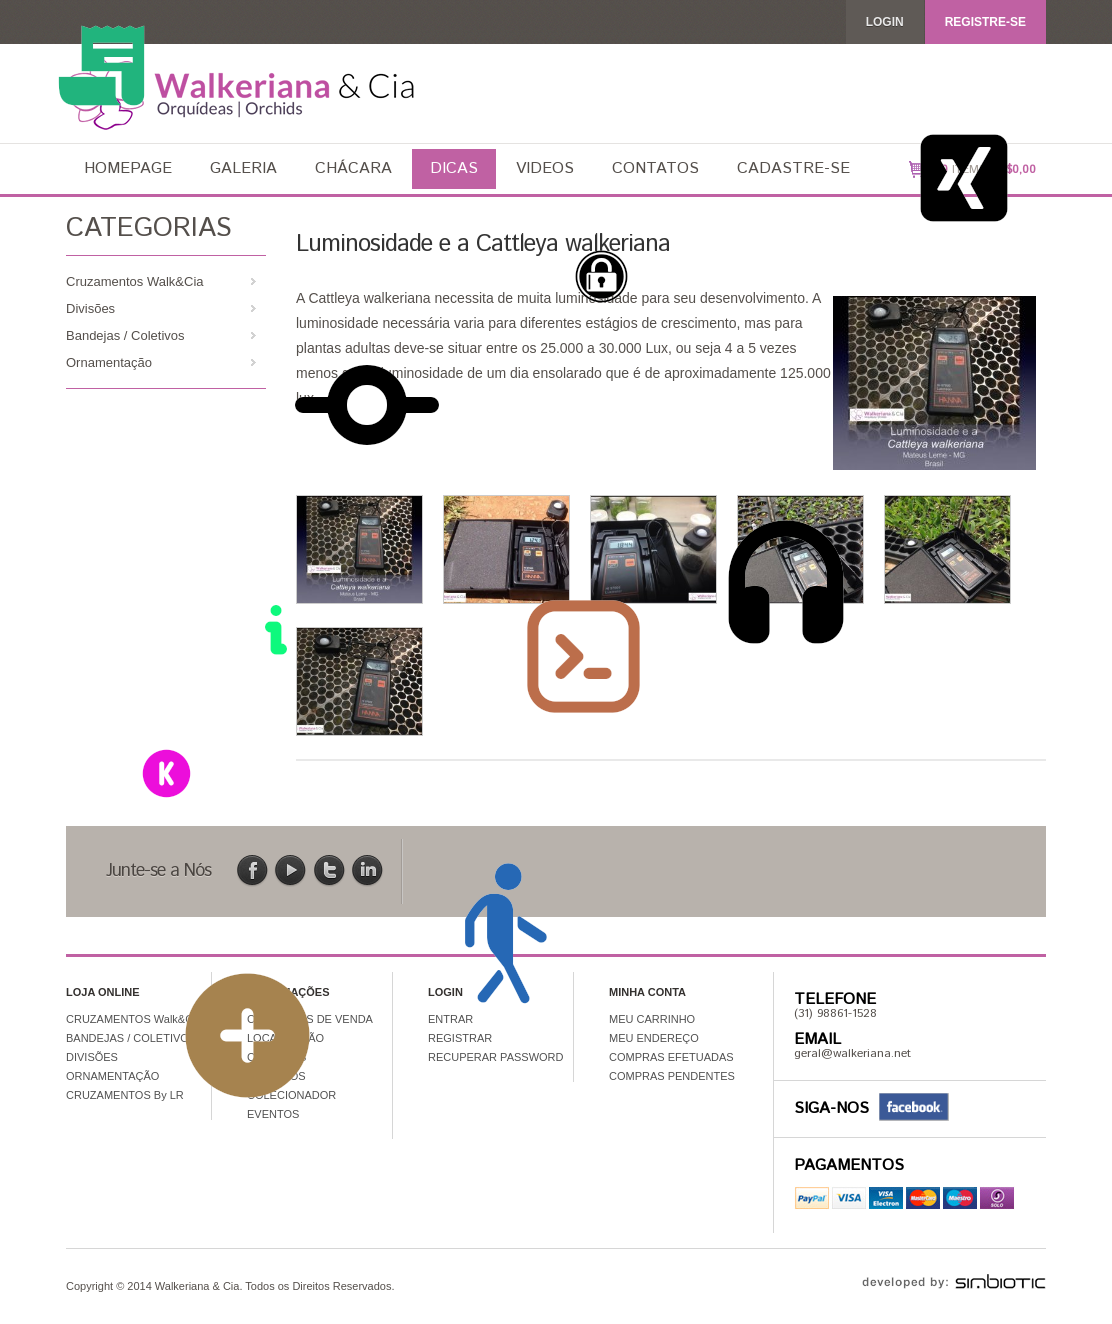 The width and height of the screenshot is (1112, 1324). What do you see at coordinates (964, 178) in the screenshot?
I see `open xing profile or app` at bounding box center [964, 178].